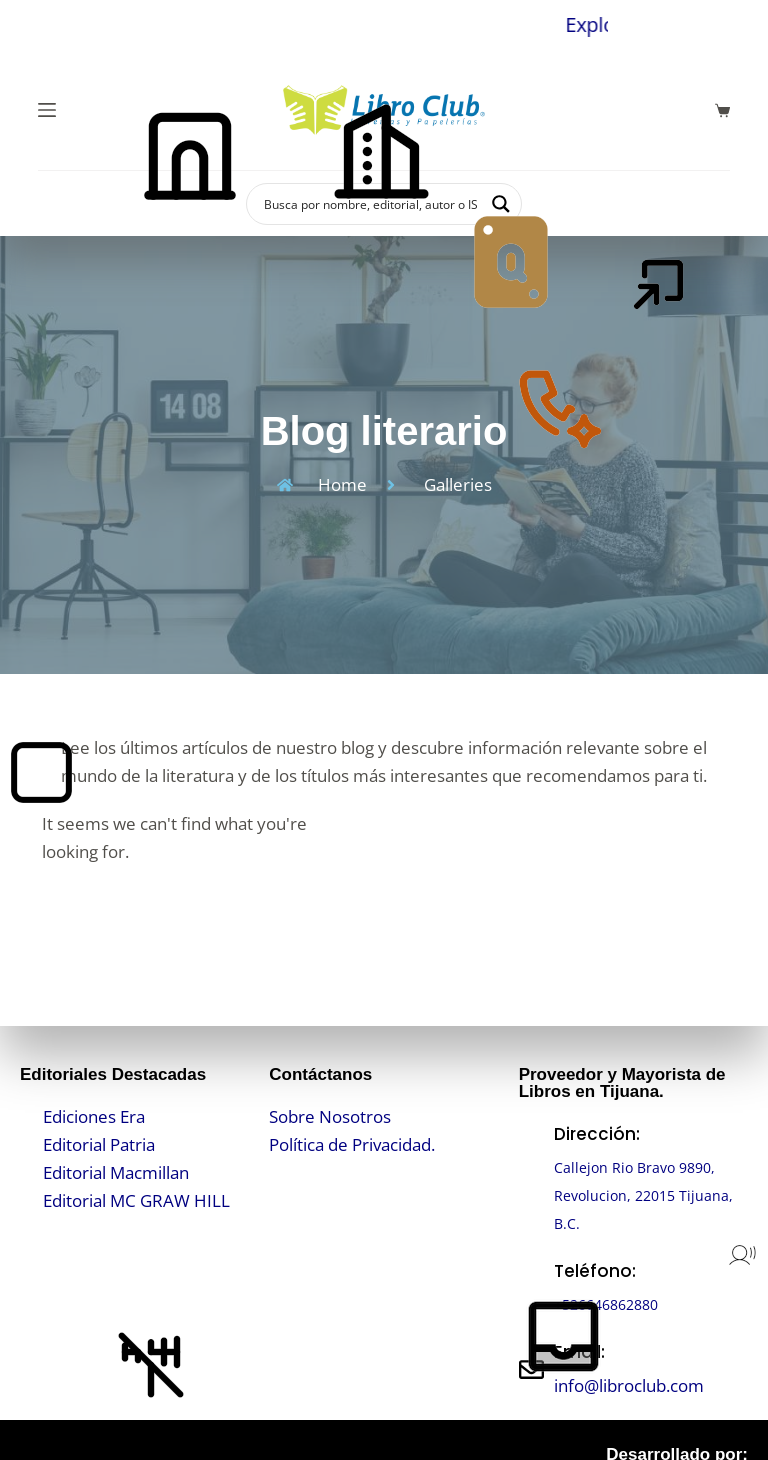 This screenshot has height=1460, width=768. What do you see at coordinates (381, 151) in the screenshot?
I see `view corporate or business location` at bounding box center [381, 151].